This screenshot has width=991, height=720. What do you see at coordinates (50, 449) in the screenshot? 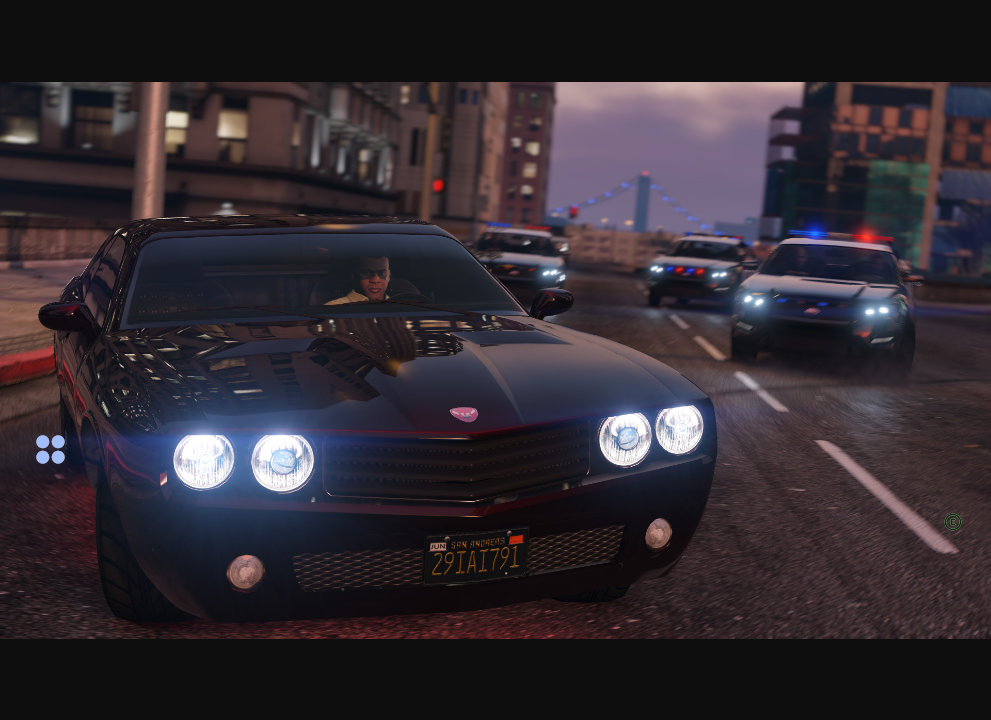
I see `open app grid or launcher` at bounding box center [50, 449].